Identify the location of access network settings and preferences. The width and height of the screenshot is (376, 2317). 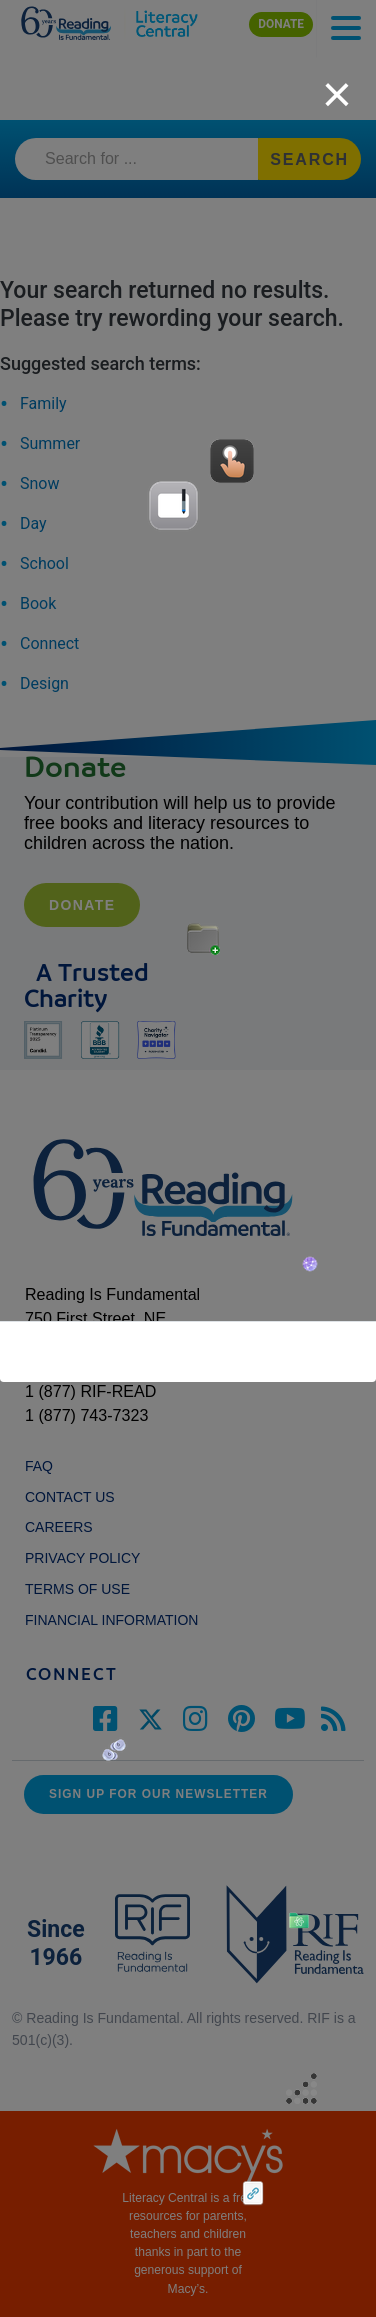
(310, 1264).